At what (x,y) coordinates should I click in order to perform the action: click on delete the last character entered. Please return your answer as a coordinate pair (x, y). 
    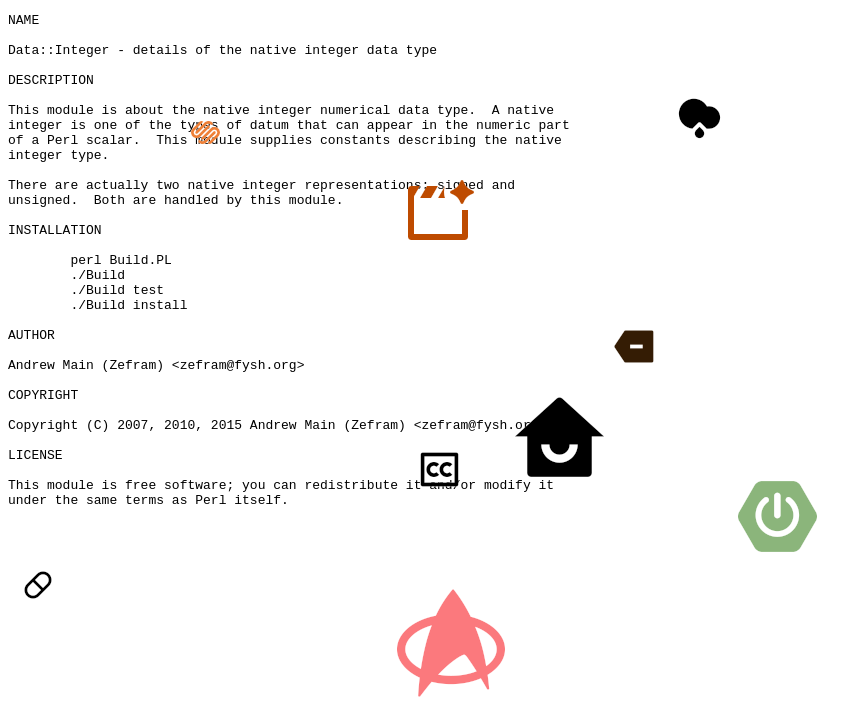
    Looking at the image, I should click on (635, 346).